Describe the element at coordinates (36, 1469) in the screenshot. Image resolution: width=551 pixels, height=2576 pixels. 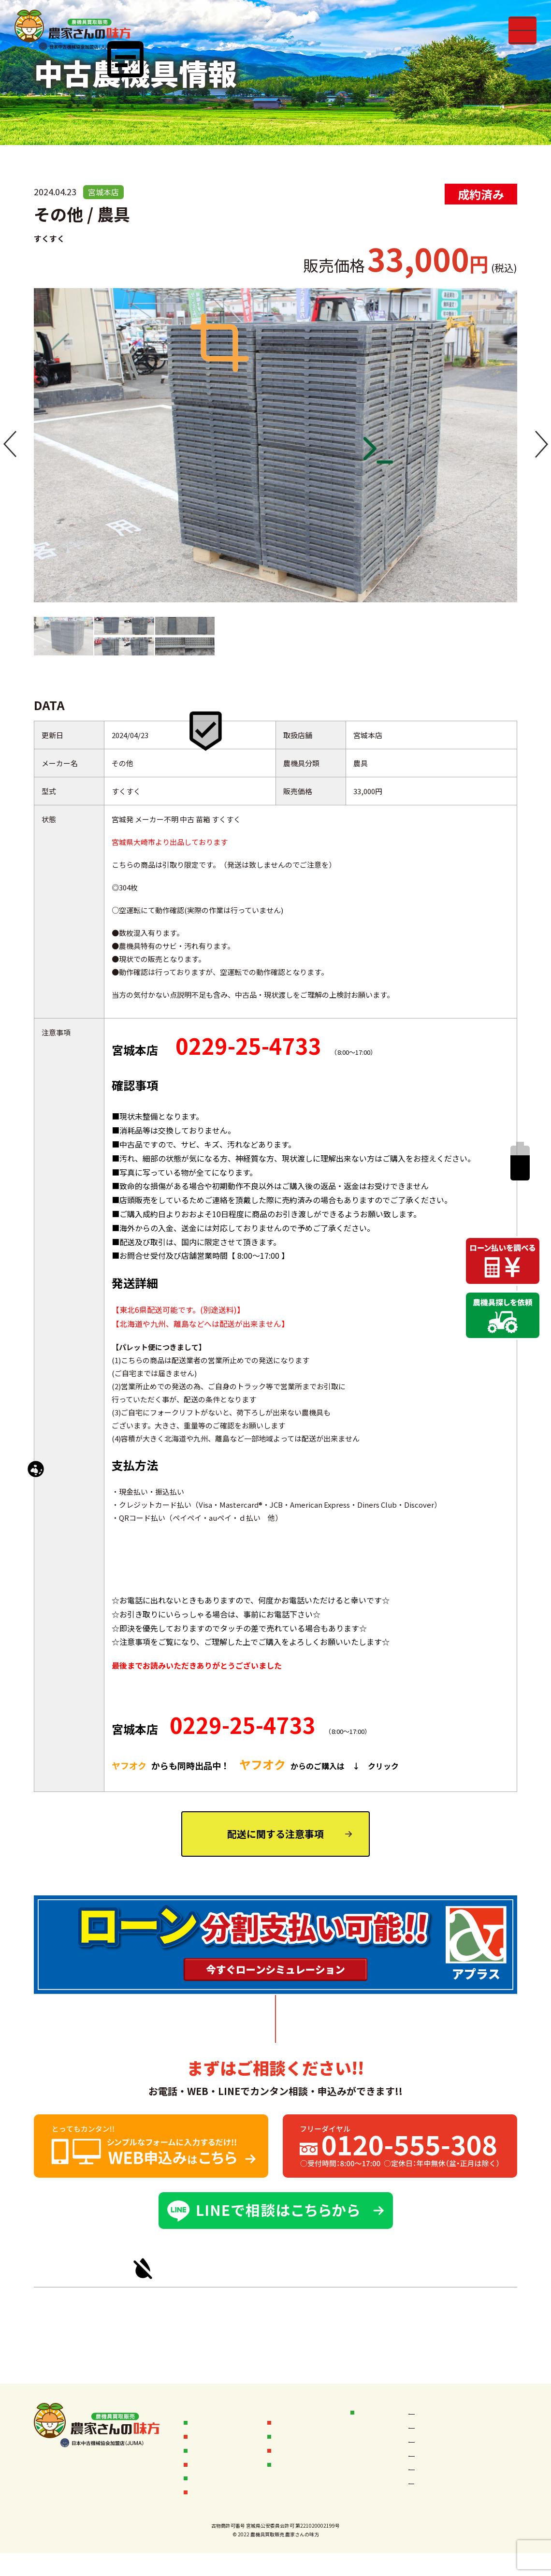
I see `select oceania or australia/pacific region` at that location.